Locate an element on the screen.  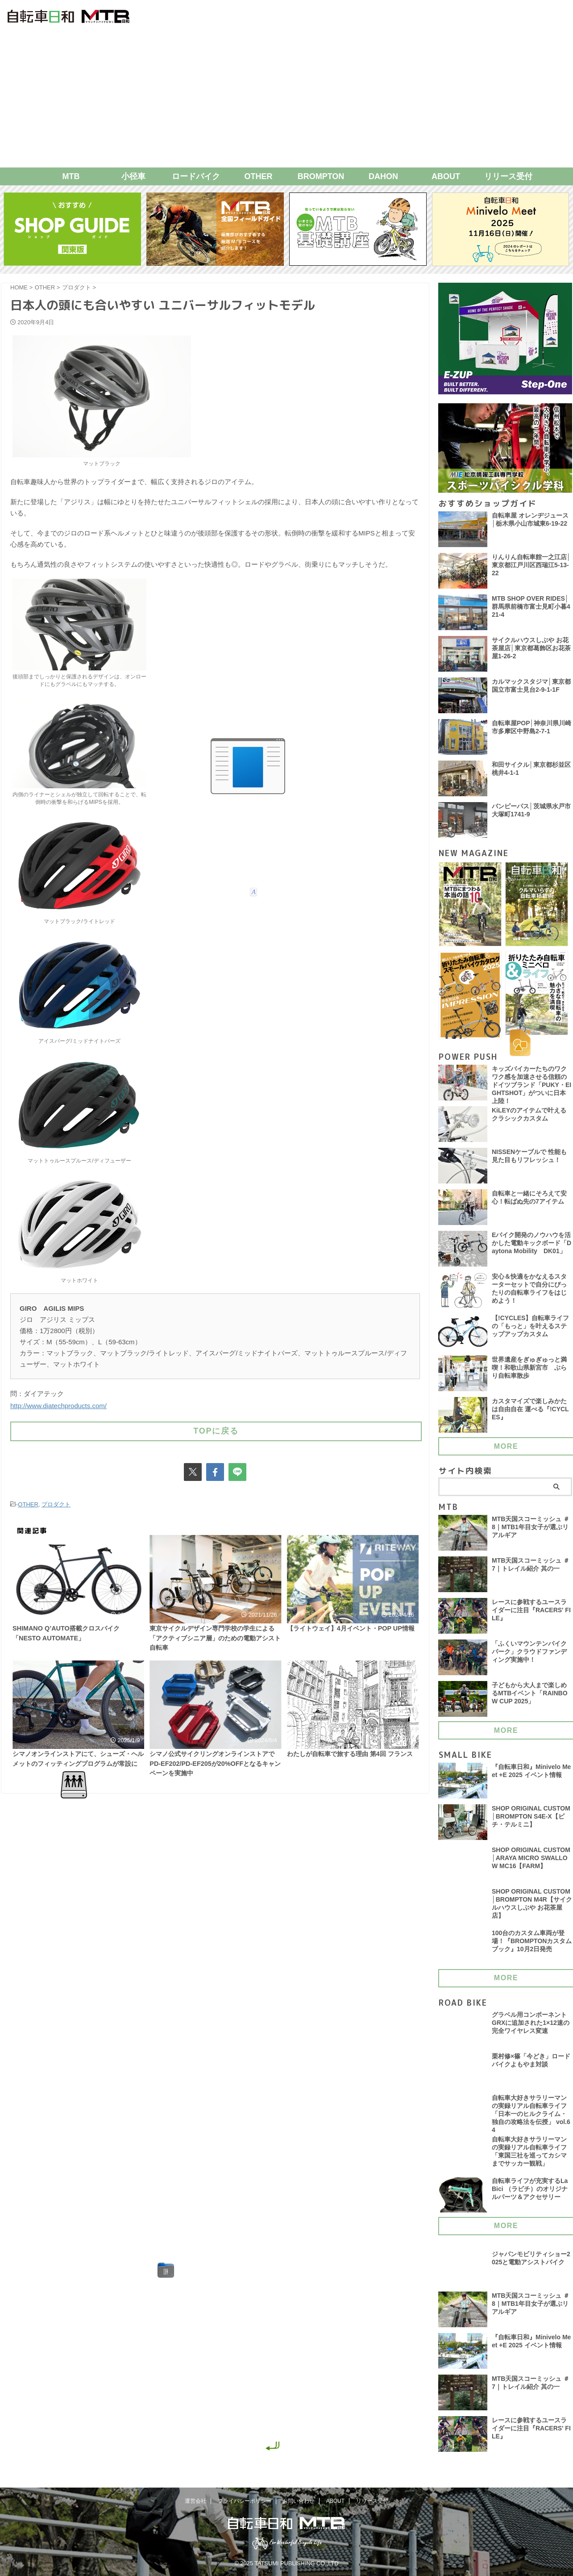
access a shared network drive is located at coordinates (74, 1785).